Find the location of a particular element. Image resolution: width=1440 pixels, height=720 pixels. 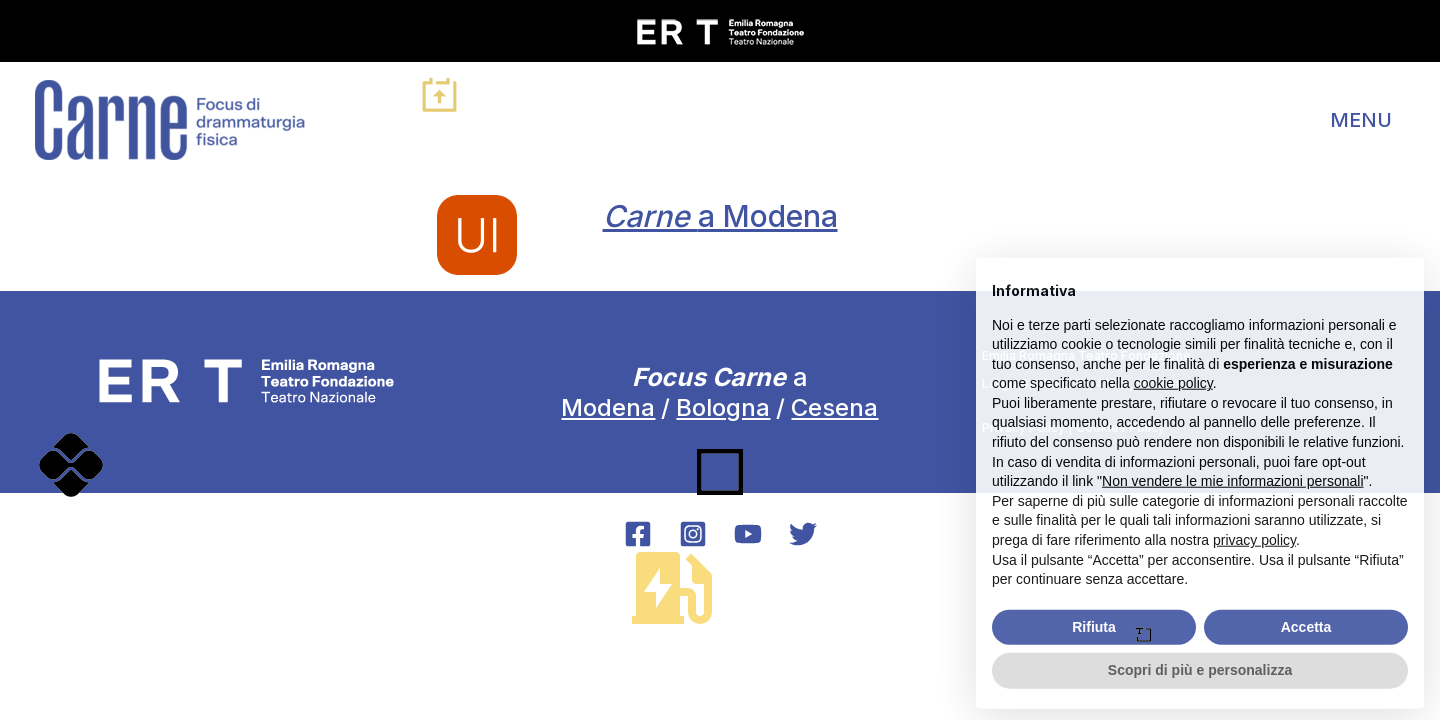

upload image to gallery is located at coordinates (439, 96).